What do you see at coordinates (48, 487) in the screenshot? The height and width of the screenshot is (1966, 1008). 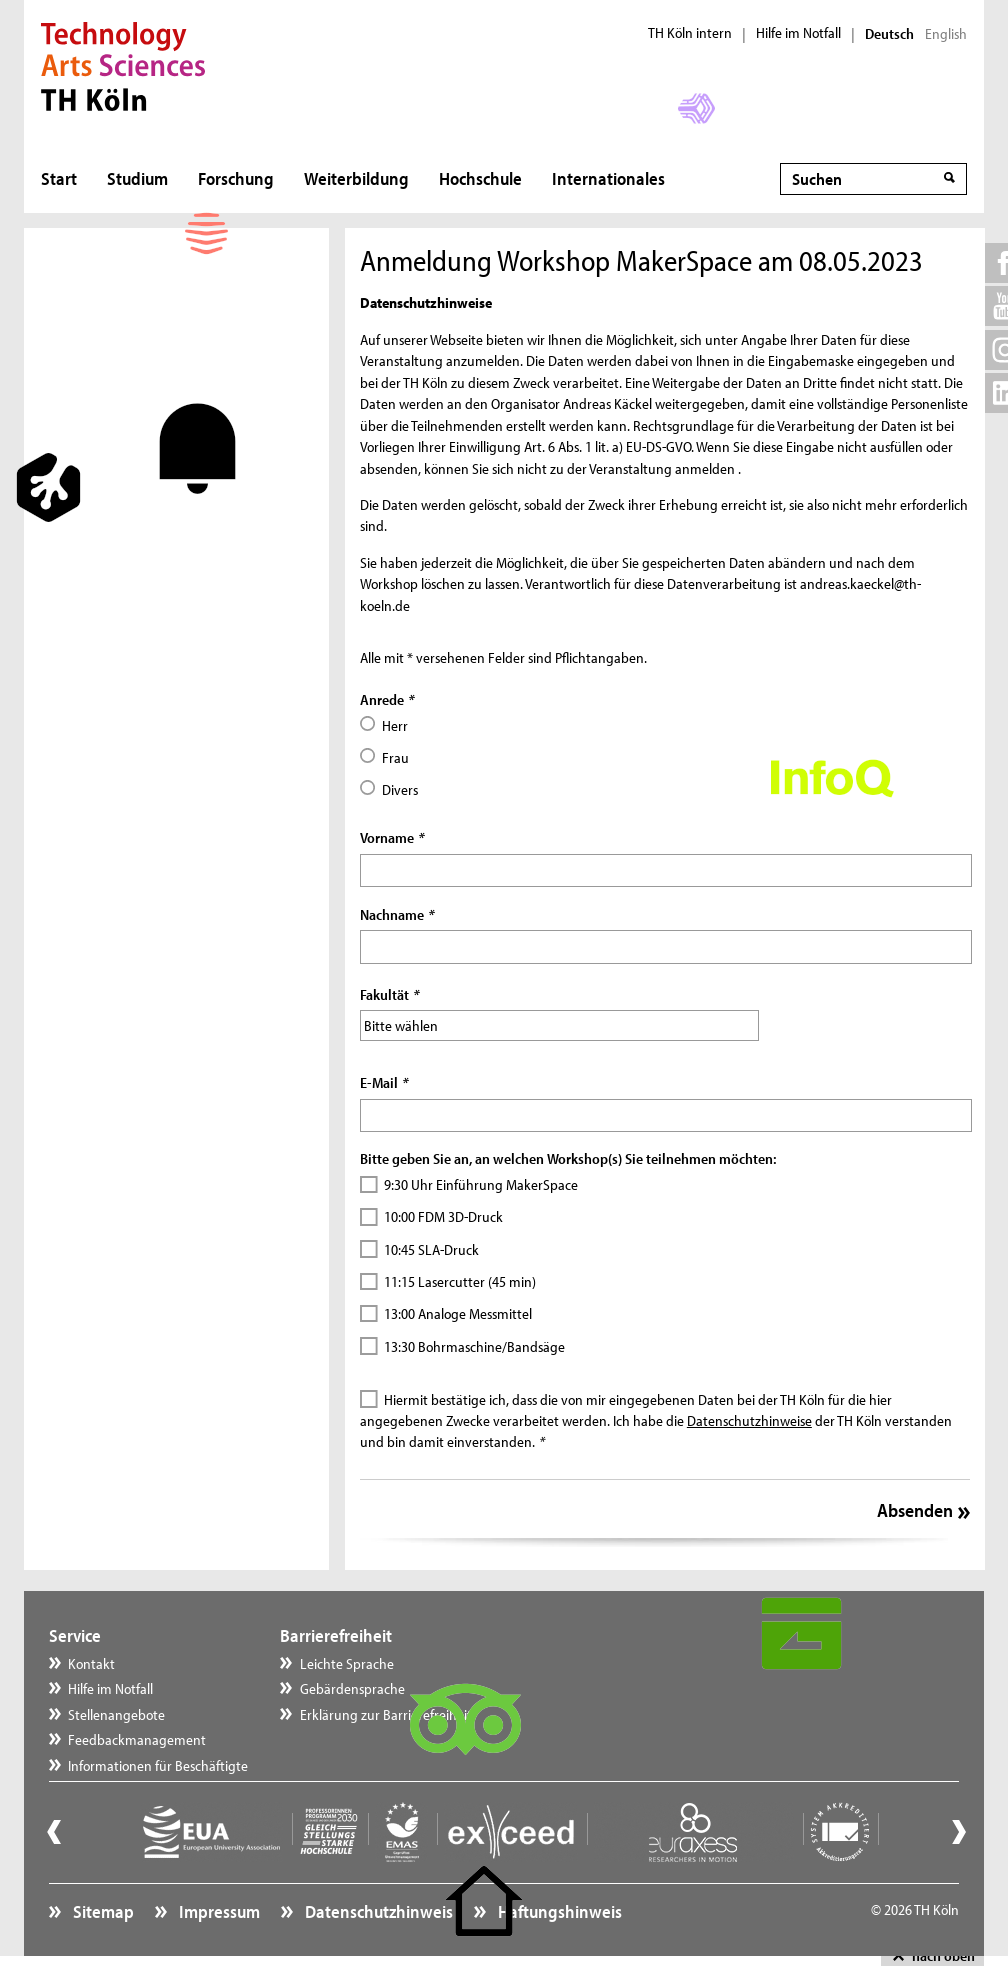 I see `link to Treehouse learning platform` at bounding box center [48, 487].